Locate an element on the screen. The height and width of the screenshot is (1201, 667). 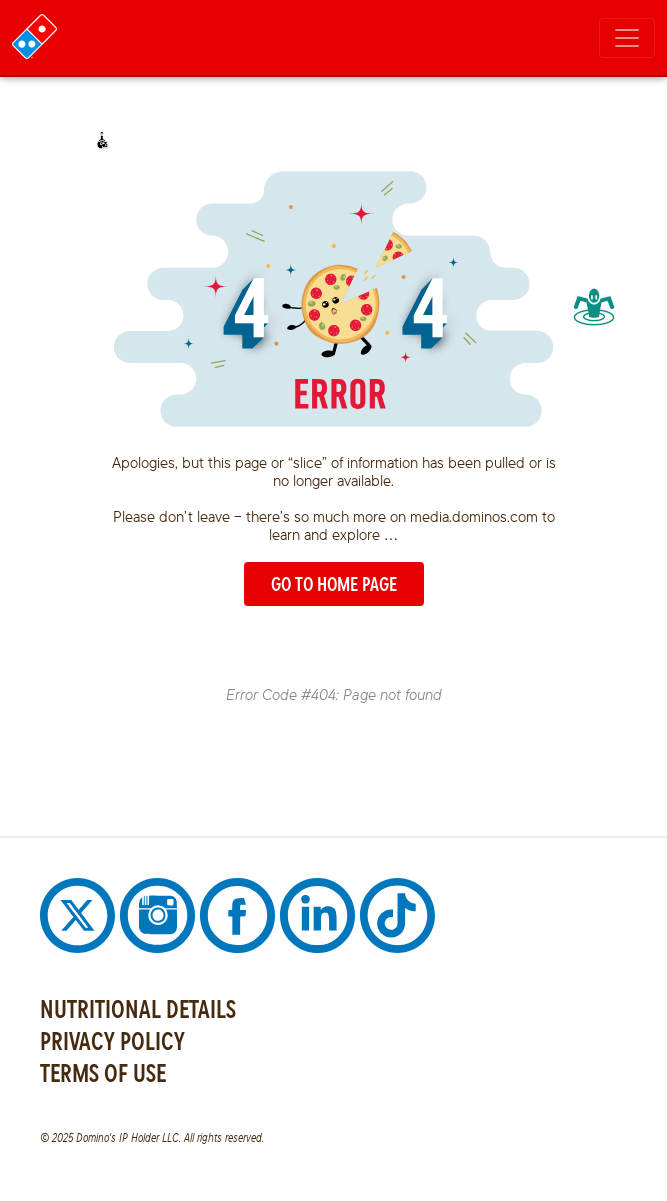
access dark or horror-themed game settings is located at coordinates (102, 140).